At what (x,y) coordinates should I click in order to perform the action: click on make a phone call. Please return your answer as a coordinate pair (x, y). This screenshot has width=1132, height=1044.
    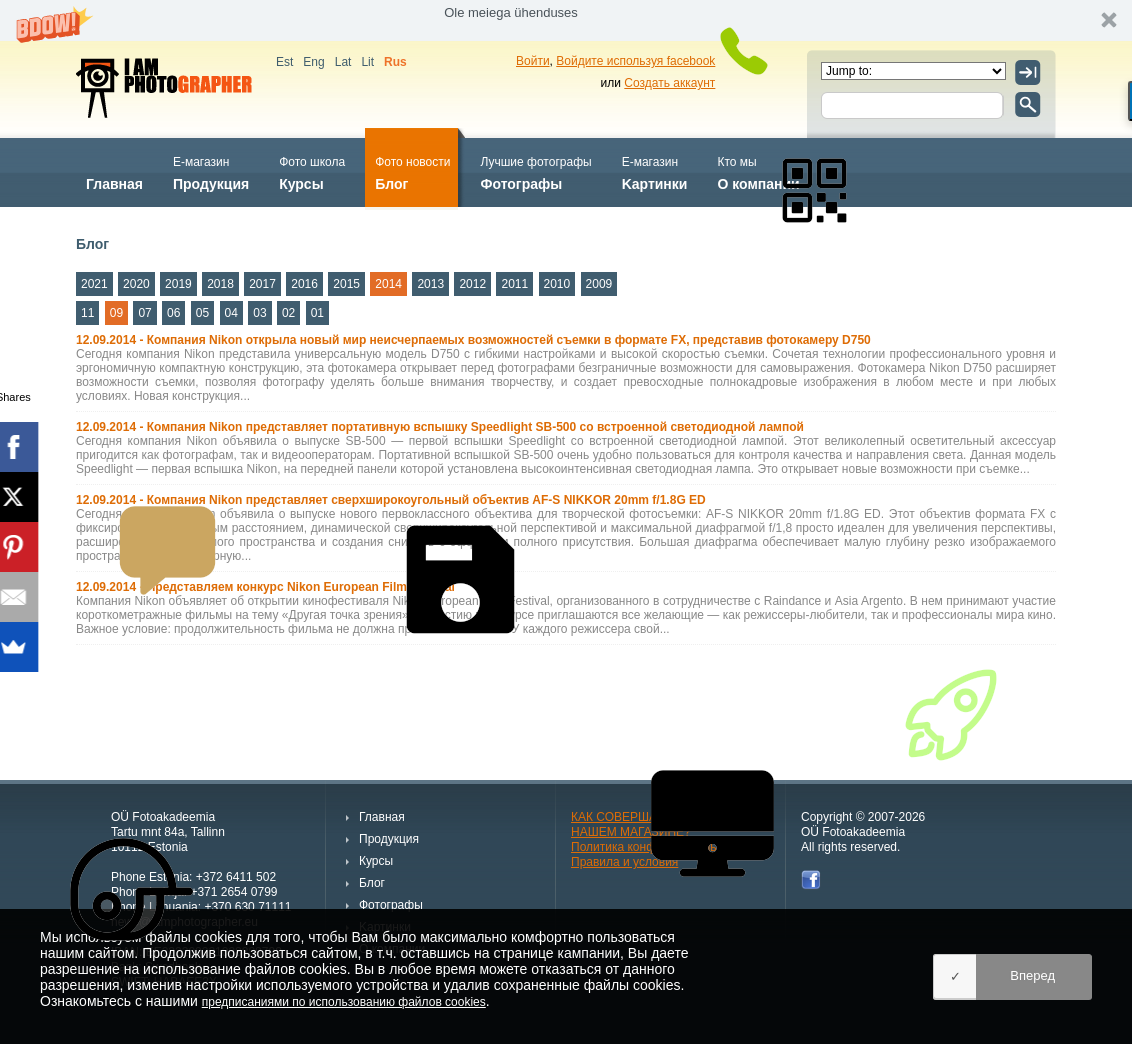
    Looking at the image, I should click on (744, 51).